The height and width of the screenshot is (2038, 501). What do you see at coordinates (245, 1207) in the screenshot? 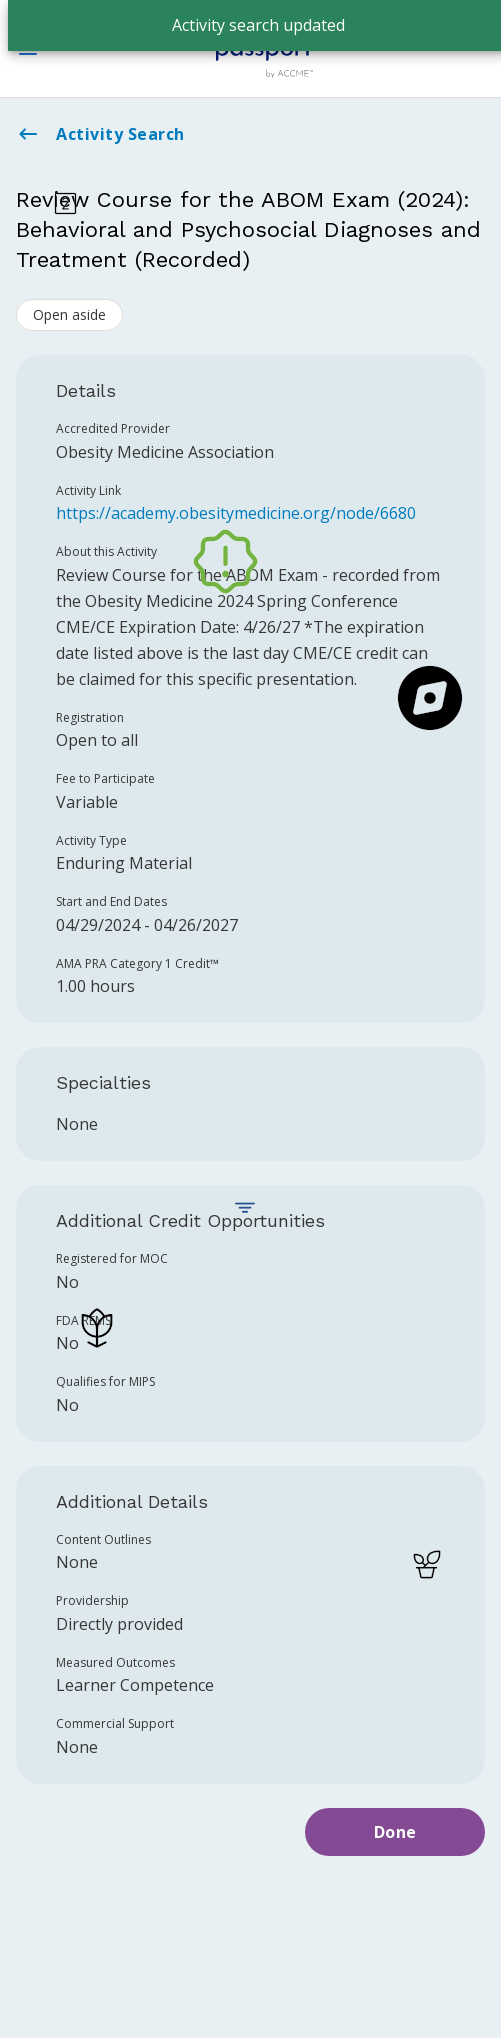
I see `filter or sort content` at bounding box center [245, 1207].